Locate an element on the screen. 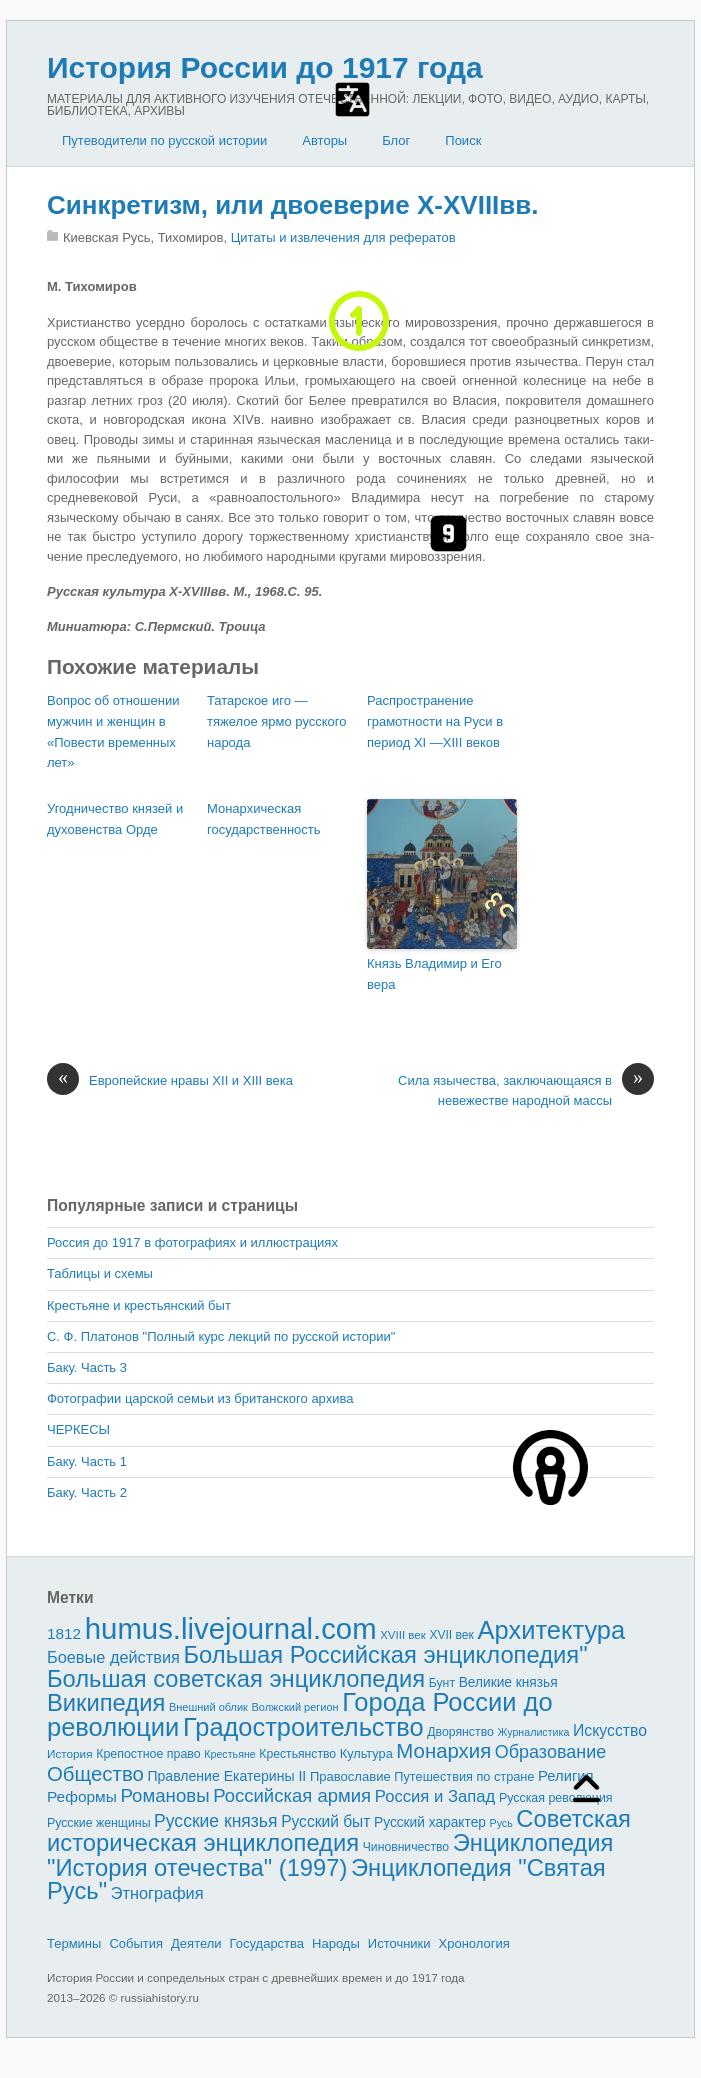 The height and width of the screenshot is (2078, 701). translate text to another language is located at coordinates (352, 99).